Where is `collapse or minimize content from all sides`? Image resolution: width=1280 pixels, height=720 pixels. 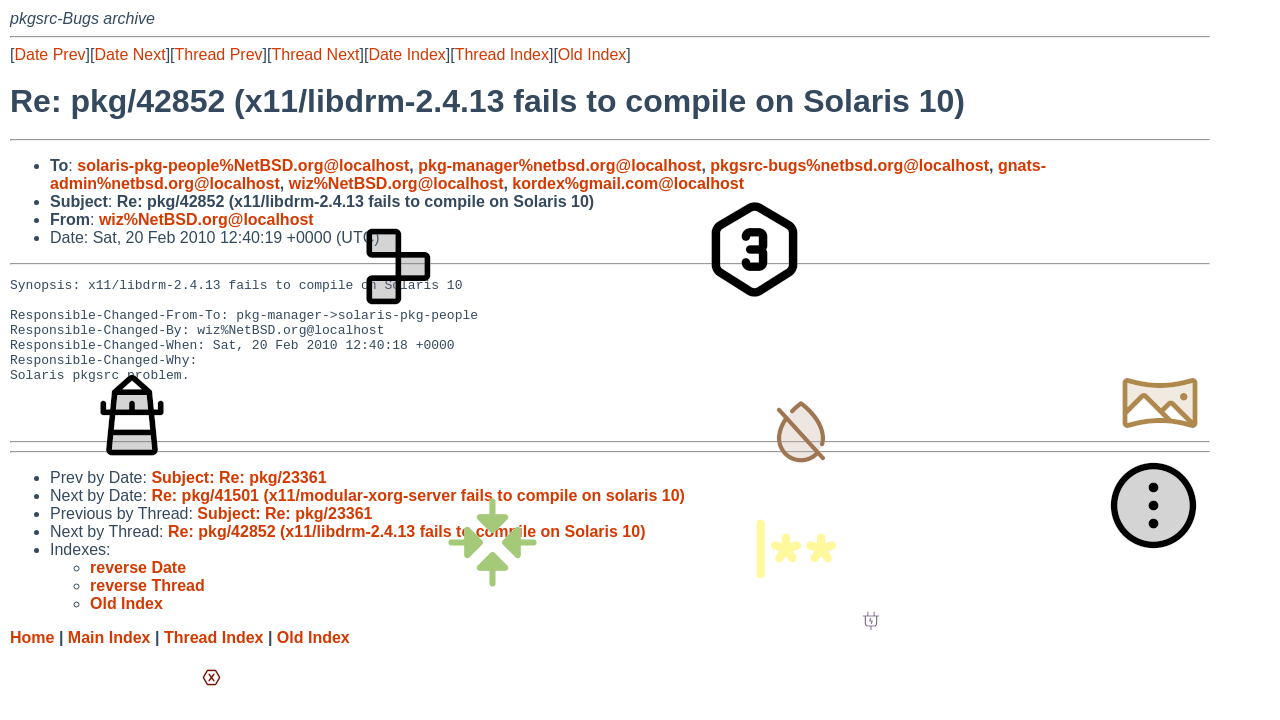
collapse or minimize content from all sides is located at coordinates (492, 542).